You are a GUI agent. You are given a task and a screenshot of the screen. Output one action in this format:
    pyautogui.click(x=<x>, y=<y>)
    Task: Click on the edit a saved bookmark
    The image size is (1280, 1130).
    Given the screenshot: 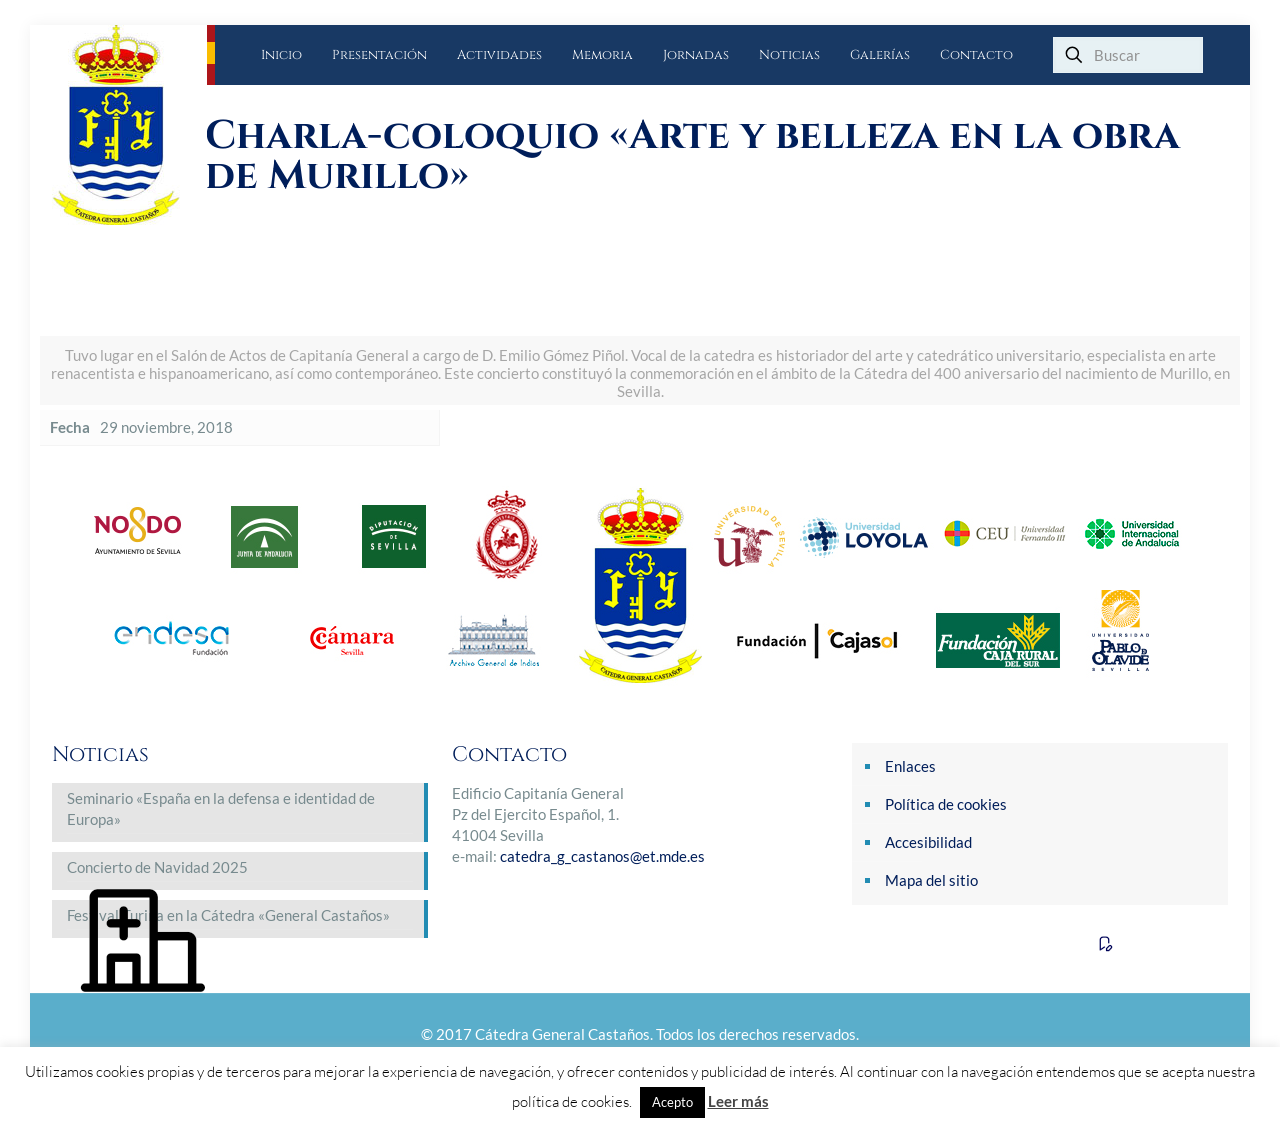 What is the action you would take?
    pyautogui.click(x=1104, y=943)
    